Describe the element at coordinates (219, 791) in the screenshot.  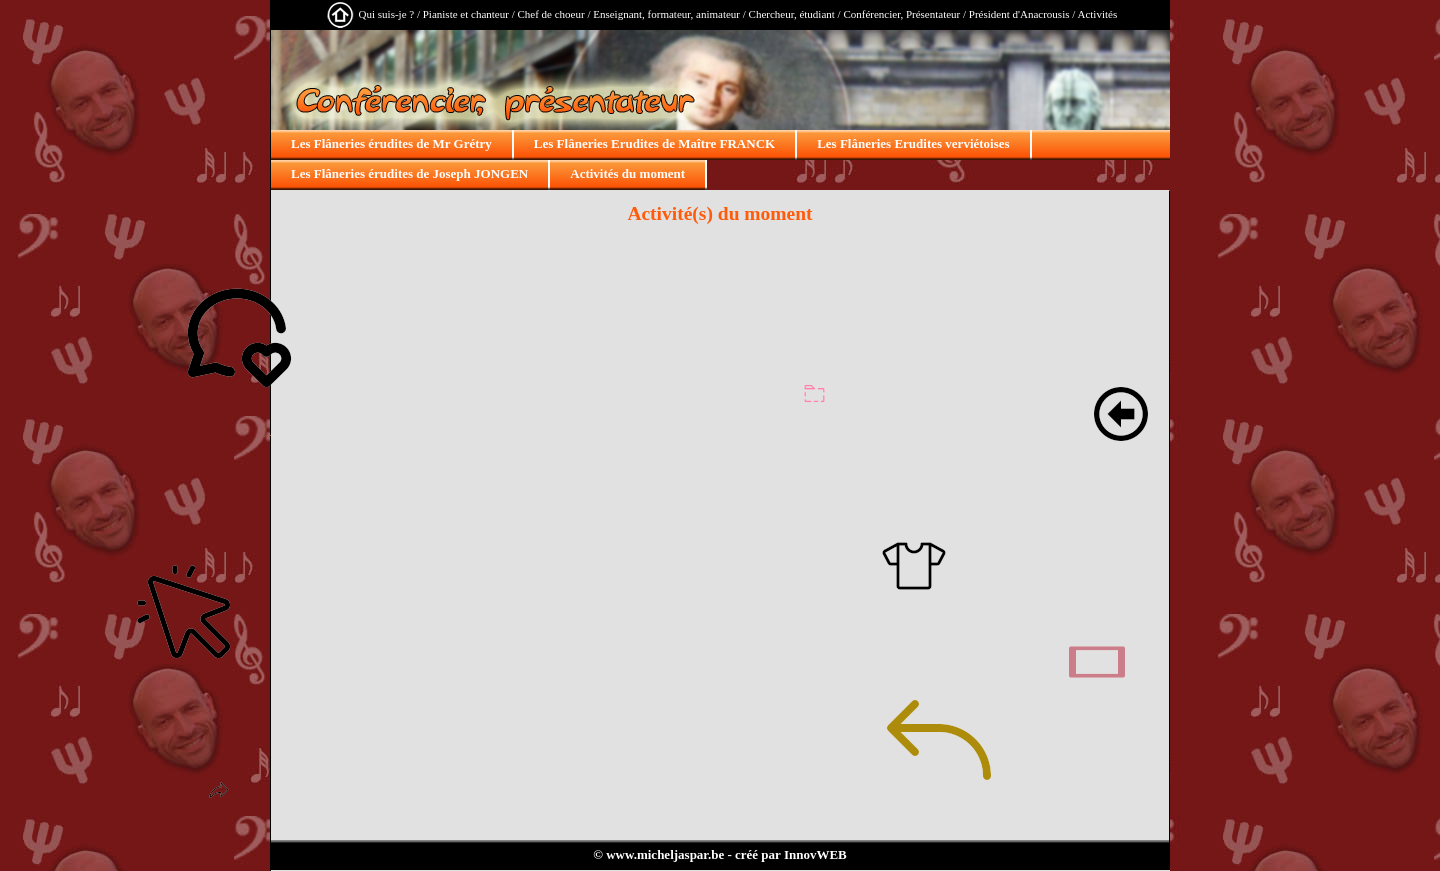
I see `share content with others` at that location.